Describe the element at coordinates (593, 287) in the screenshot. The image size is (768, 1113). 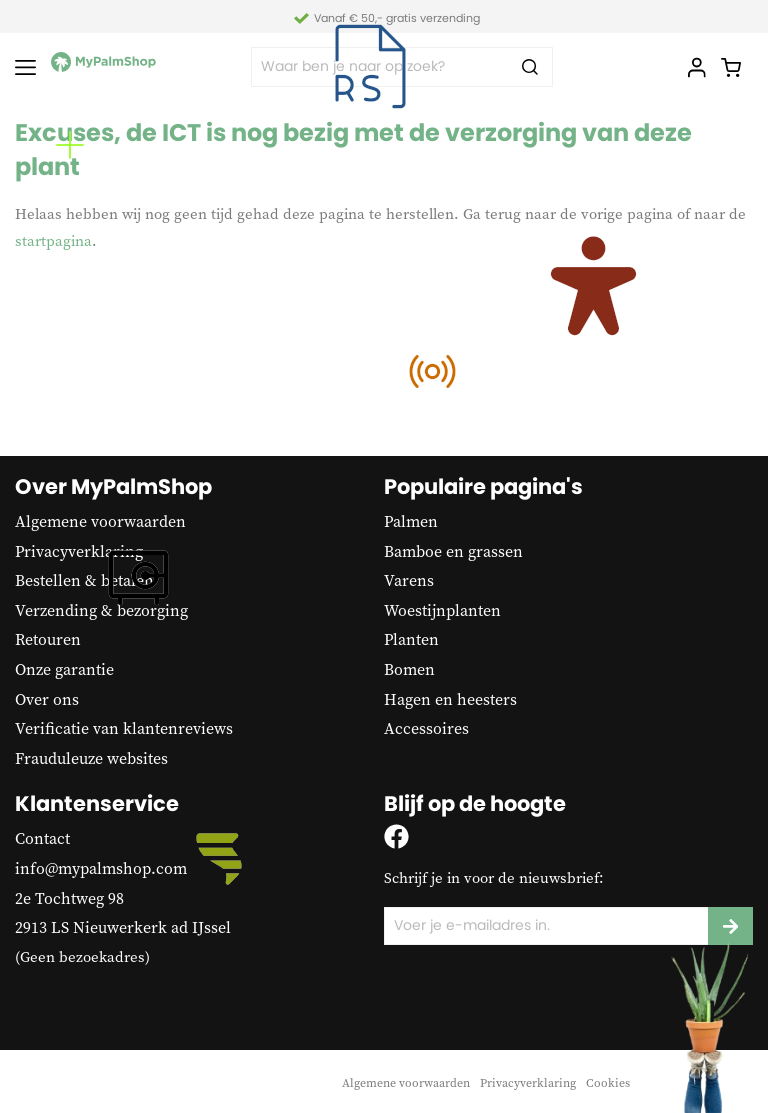
I see `indicates user profile or account` at that location.